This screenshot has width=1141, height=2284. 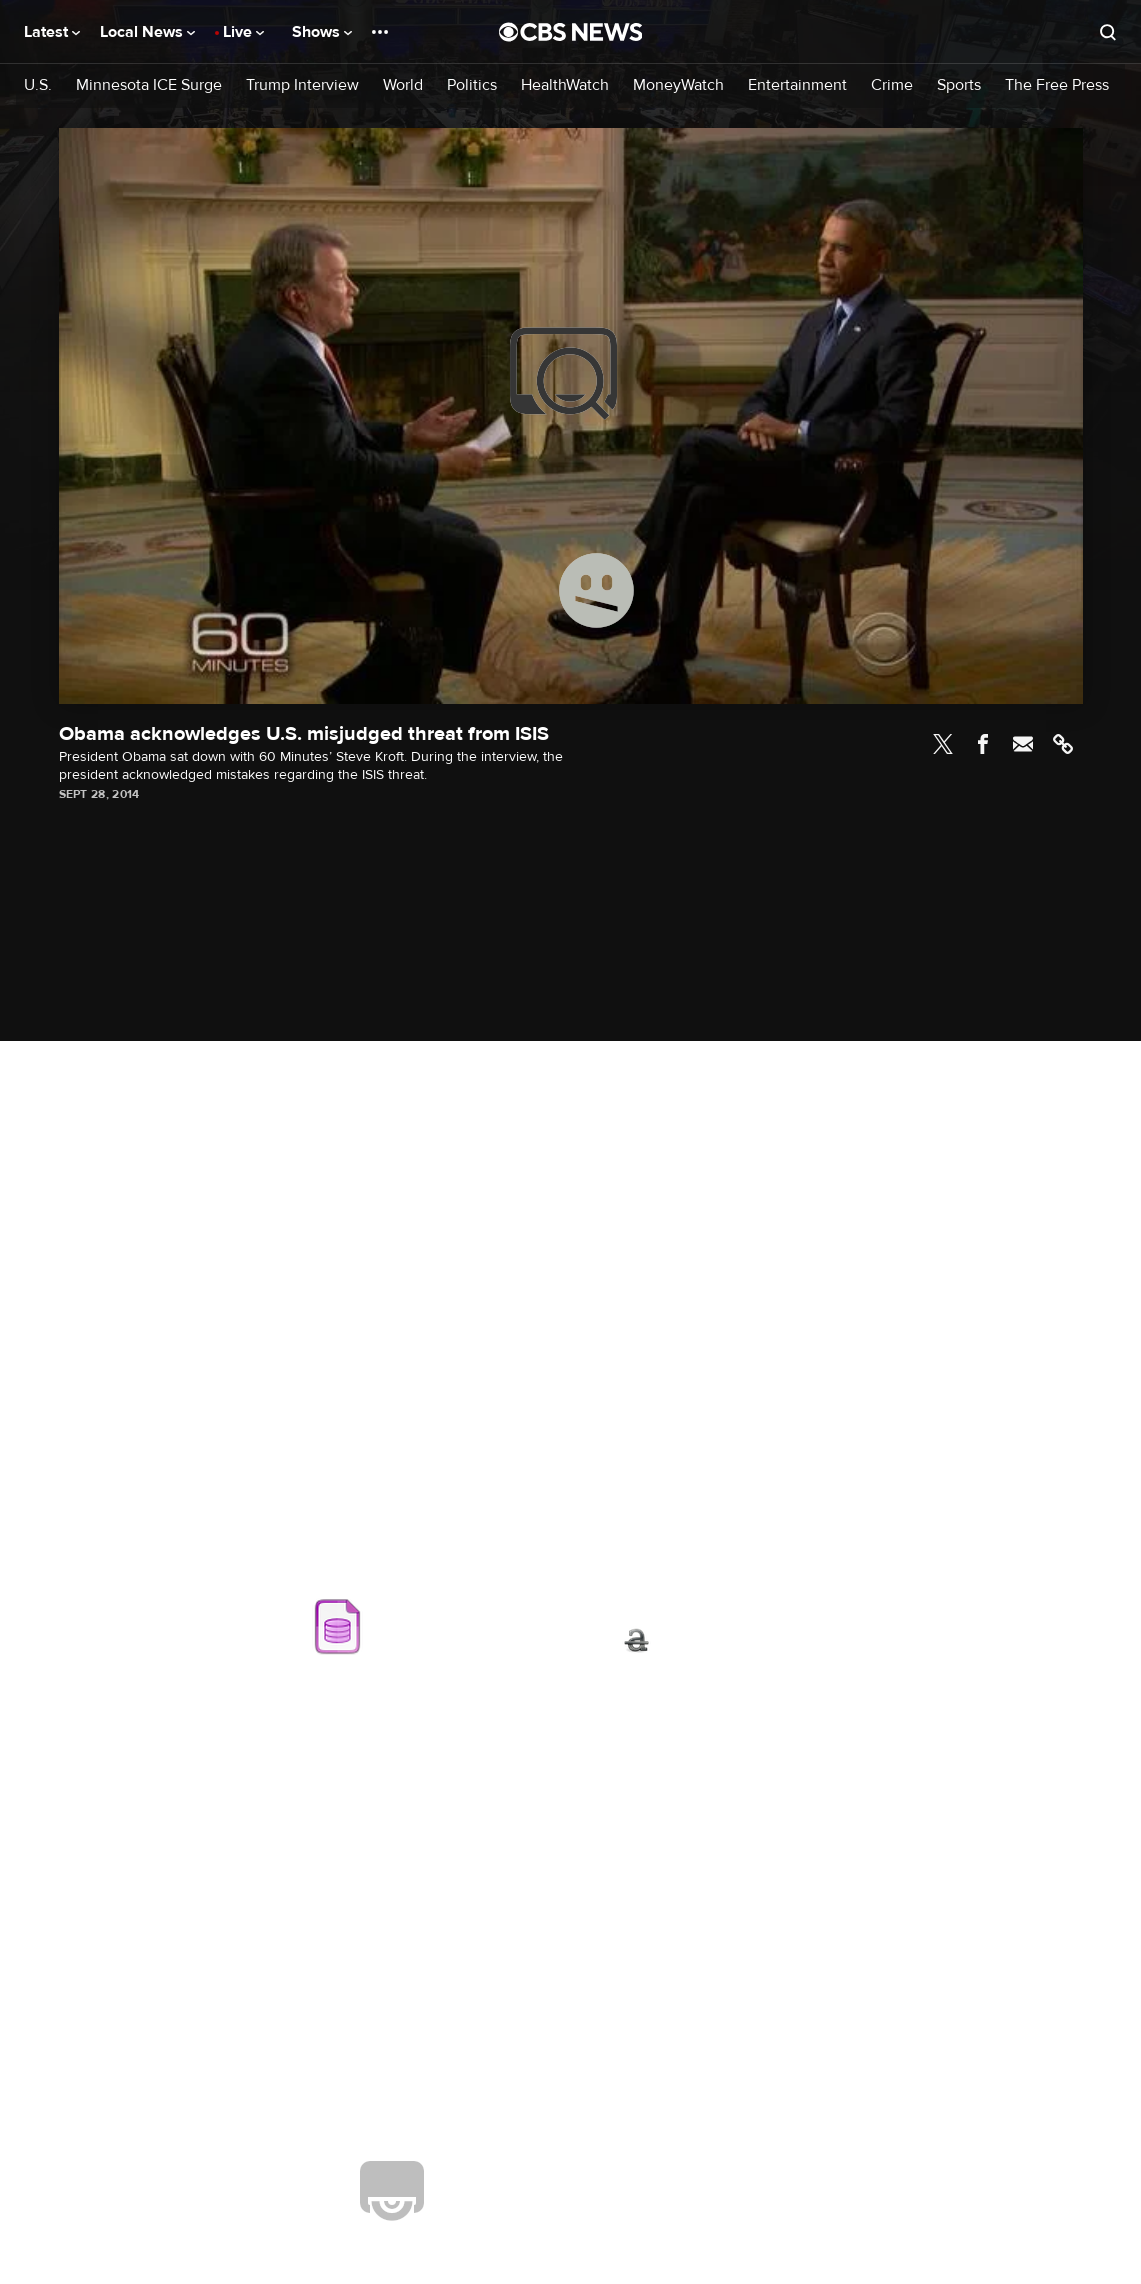 I want to click on apply strikethrough formatting to selected text, so click(x=637, y=1640).